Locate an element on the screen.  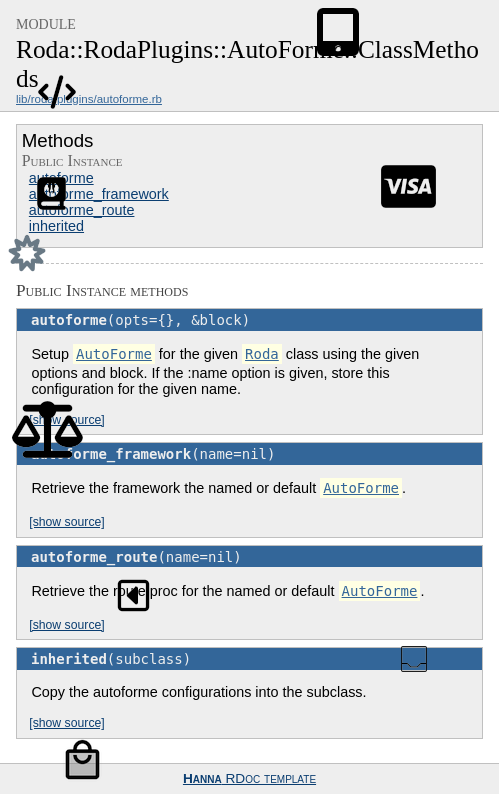
represents the Bahá'í faith symbol is located at coordinates (27, 253).